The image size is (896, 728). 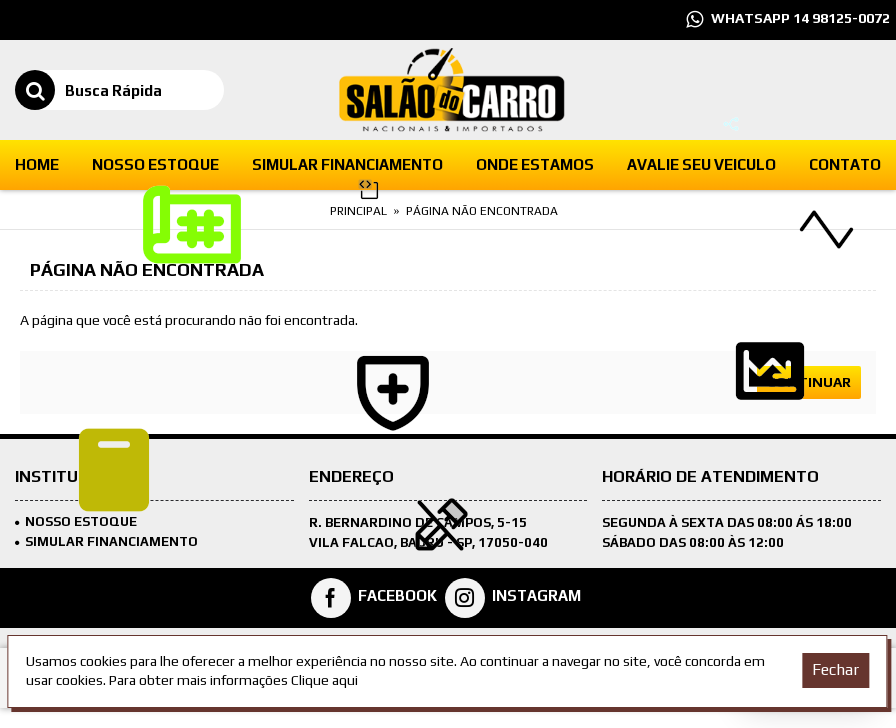 What do you see at coordinates (393, 389) in the screenshot?
I see `add new security protection` at bounding box center [393, 389].